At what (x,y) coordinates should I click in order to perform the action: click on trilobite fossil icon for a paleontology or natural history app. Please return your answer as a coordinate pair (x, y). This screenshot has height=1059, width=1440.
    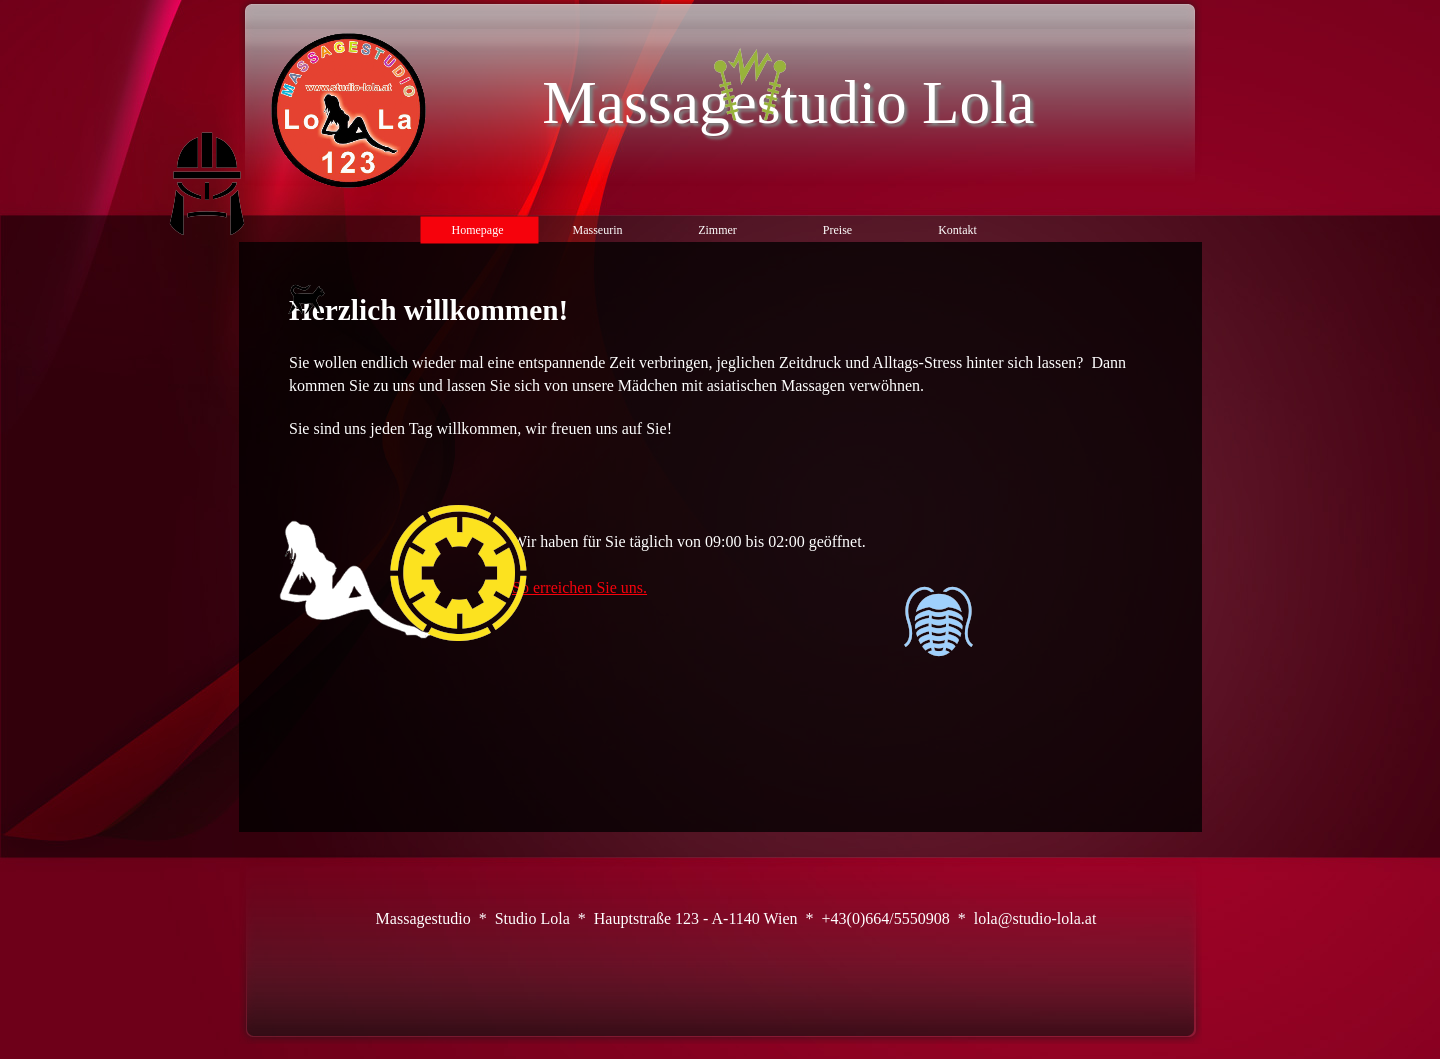
    Looking at the image, I should click on (938, 621).